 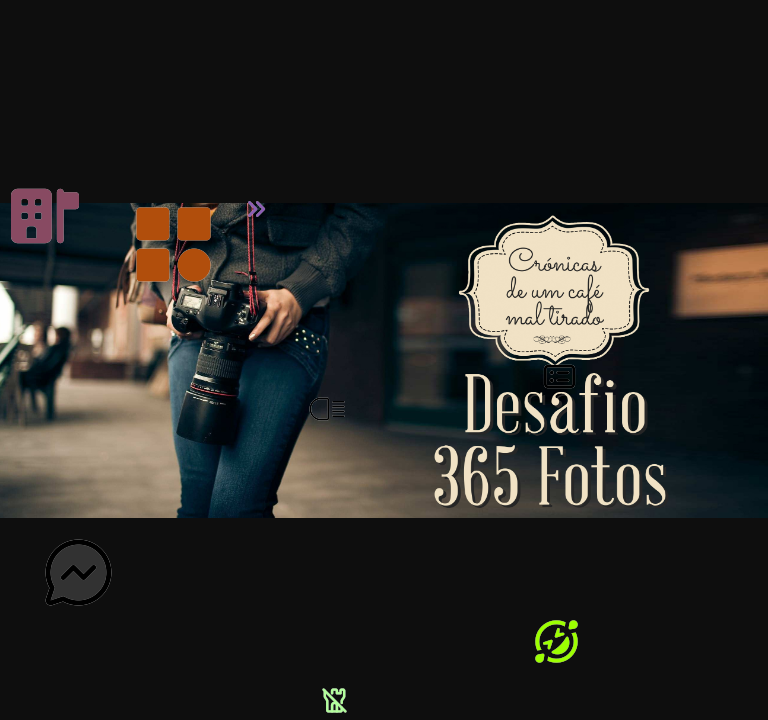 What do you see at coordinates (559, 376) in the screenshot?
I see `view list items or menu options` at bounding box center [559, 376].